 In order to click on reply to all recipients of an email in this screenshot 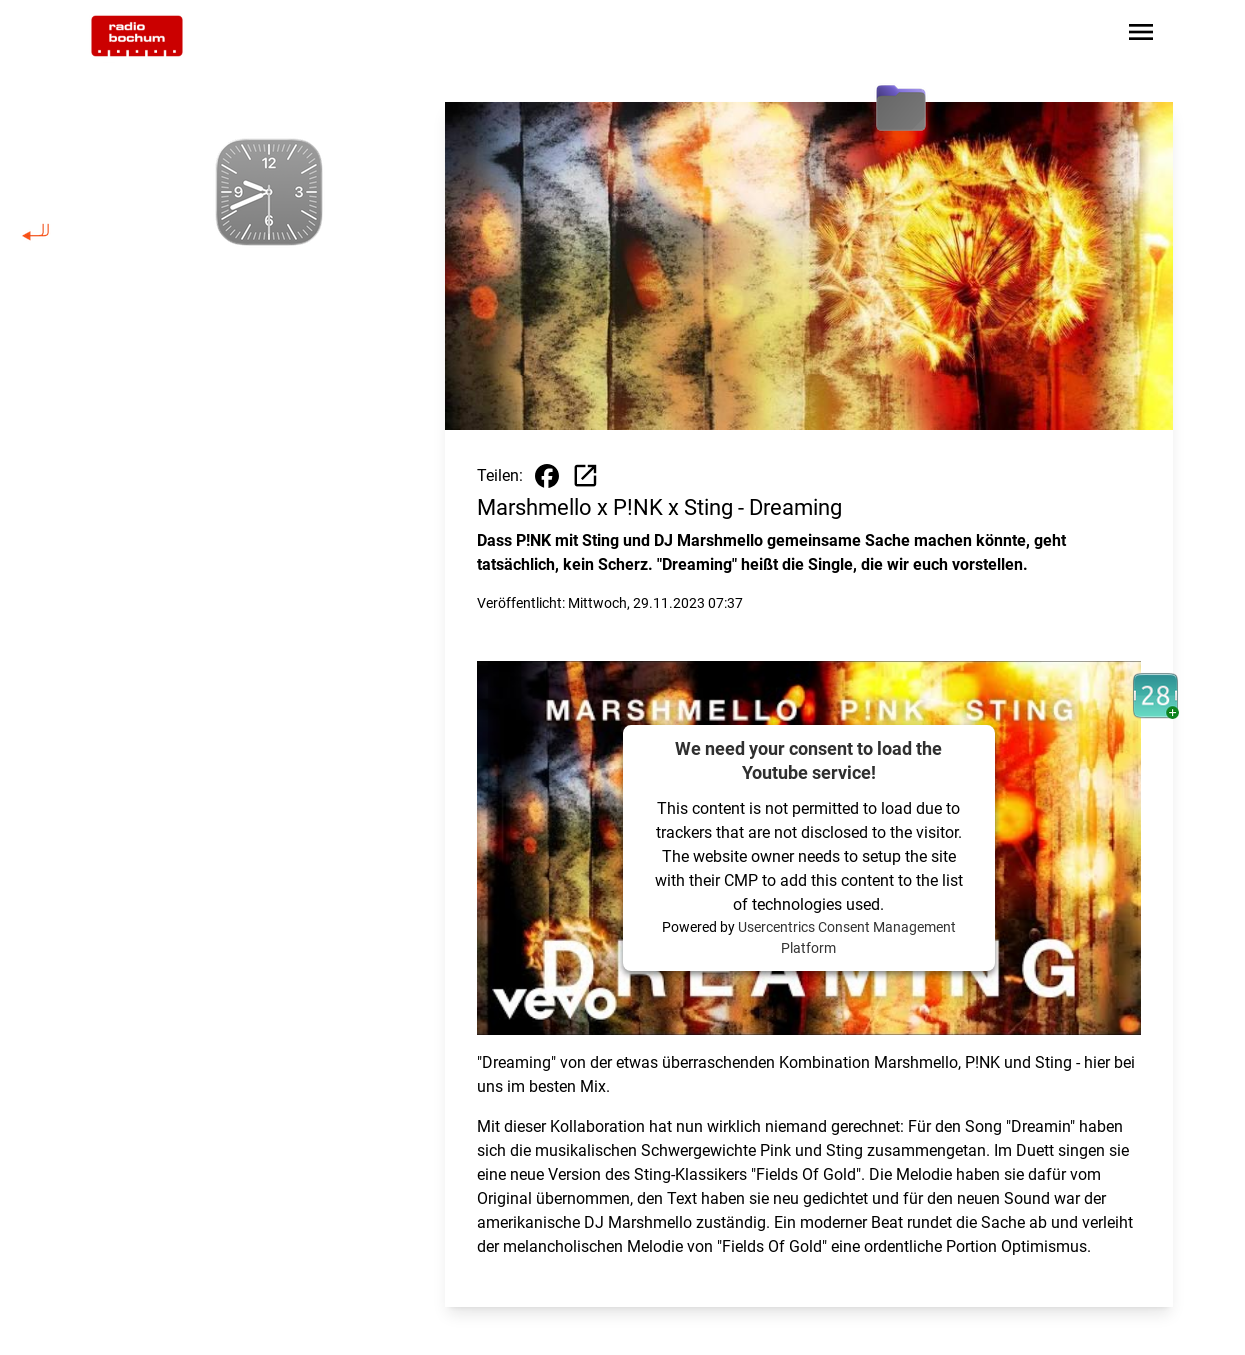, I will do `click(35, 232)`.